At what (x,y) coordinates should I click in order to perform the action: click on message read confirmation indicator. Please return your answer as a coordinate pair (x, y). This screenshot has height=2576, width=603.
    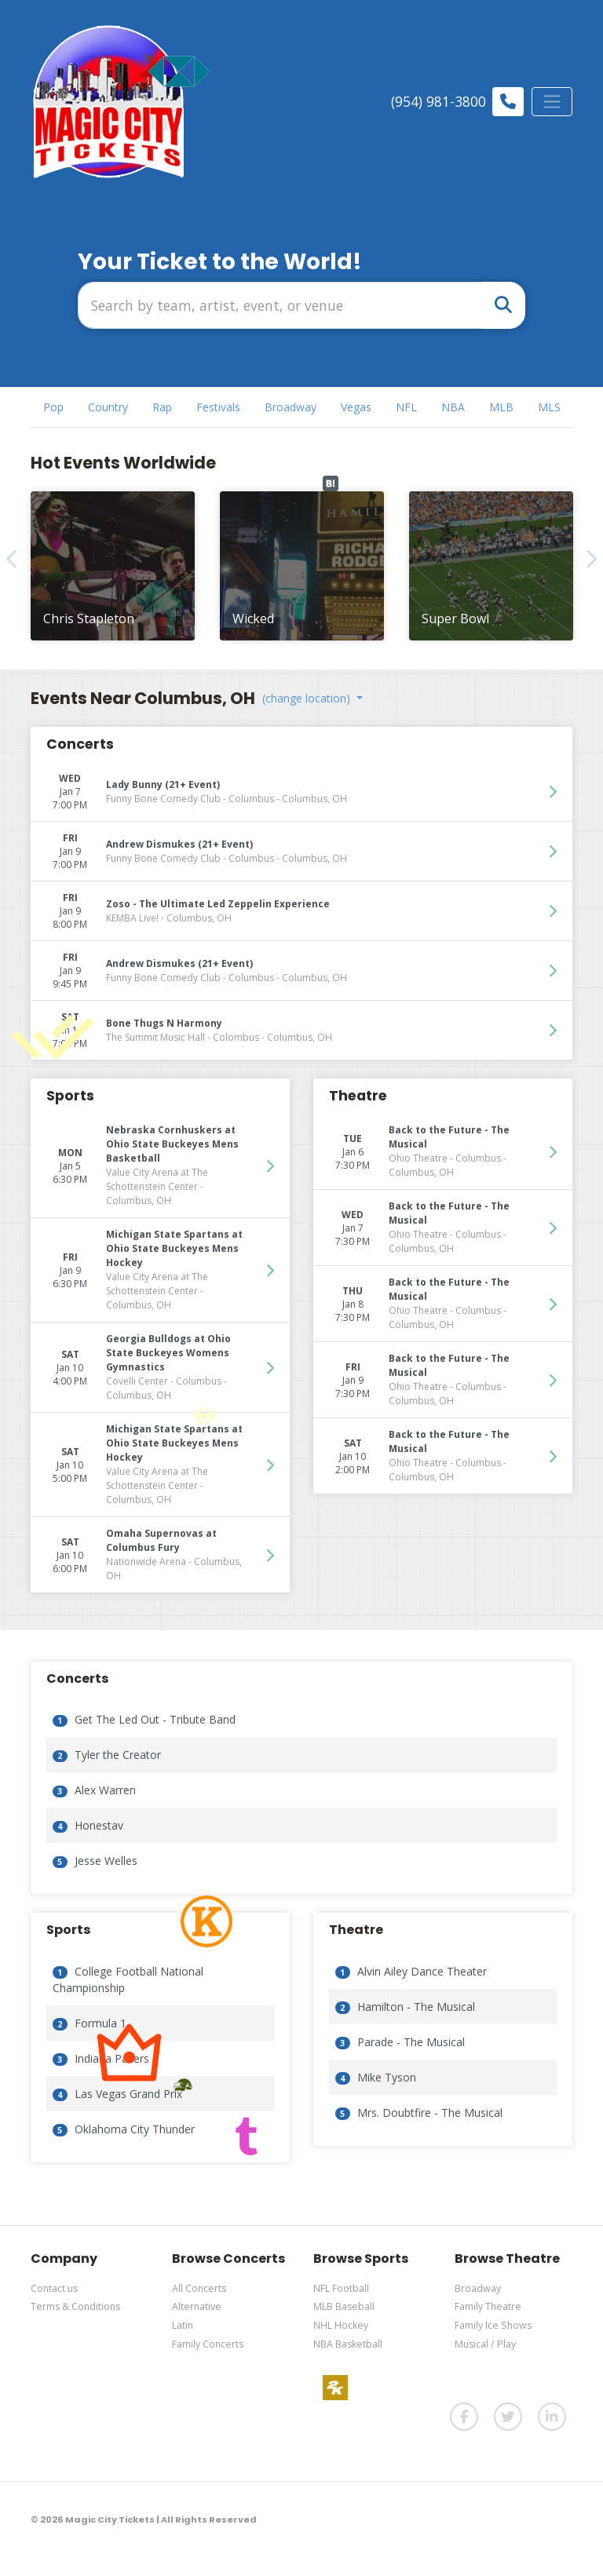
    Looking at the image, I should click on (53, 1037).